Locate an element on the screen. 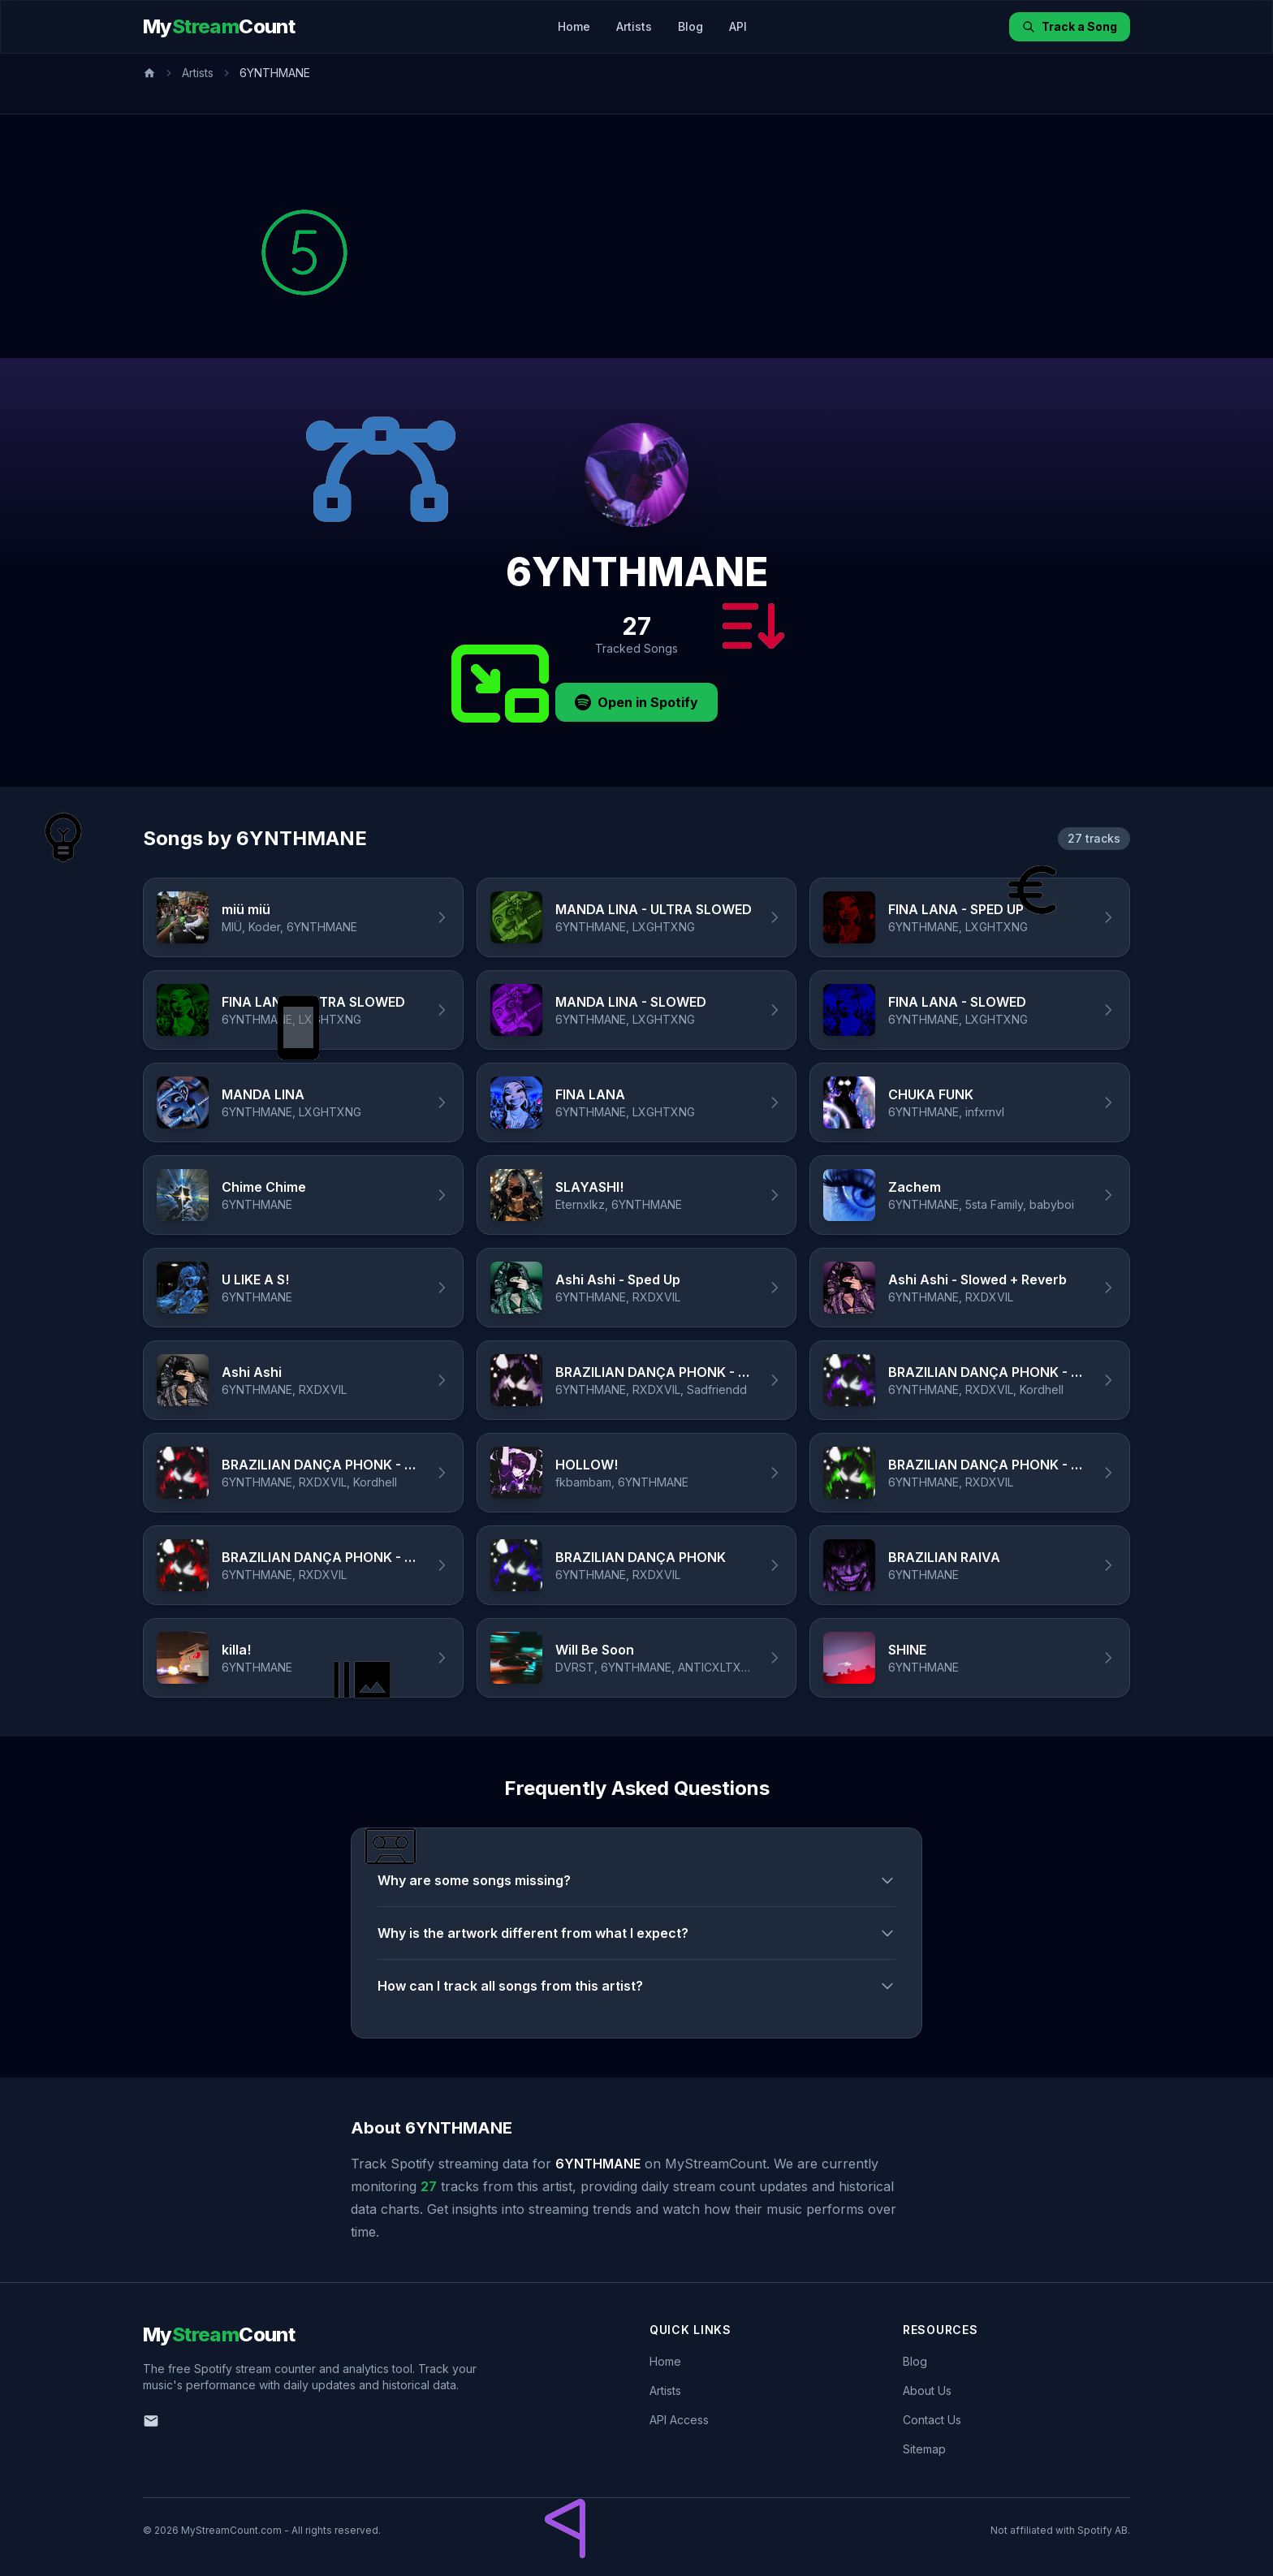 The image size is (1273, 2576). enable picture-in-picture mode is located at coordinates (500, 684).